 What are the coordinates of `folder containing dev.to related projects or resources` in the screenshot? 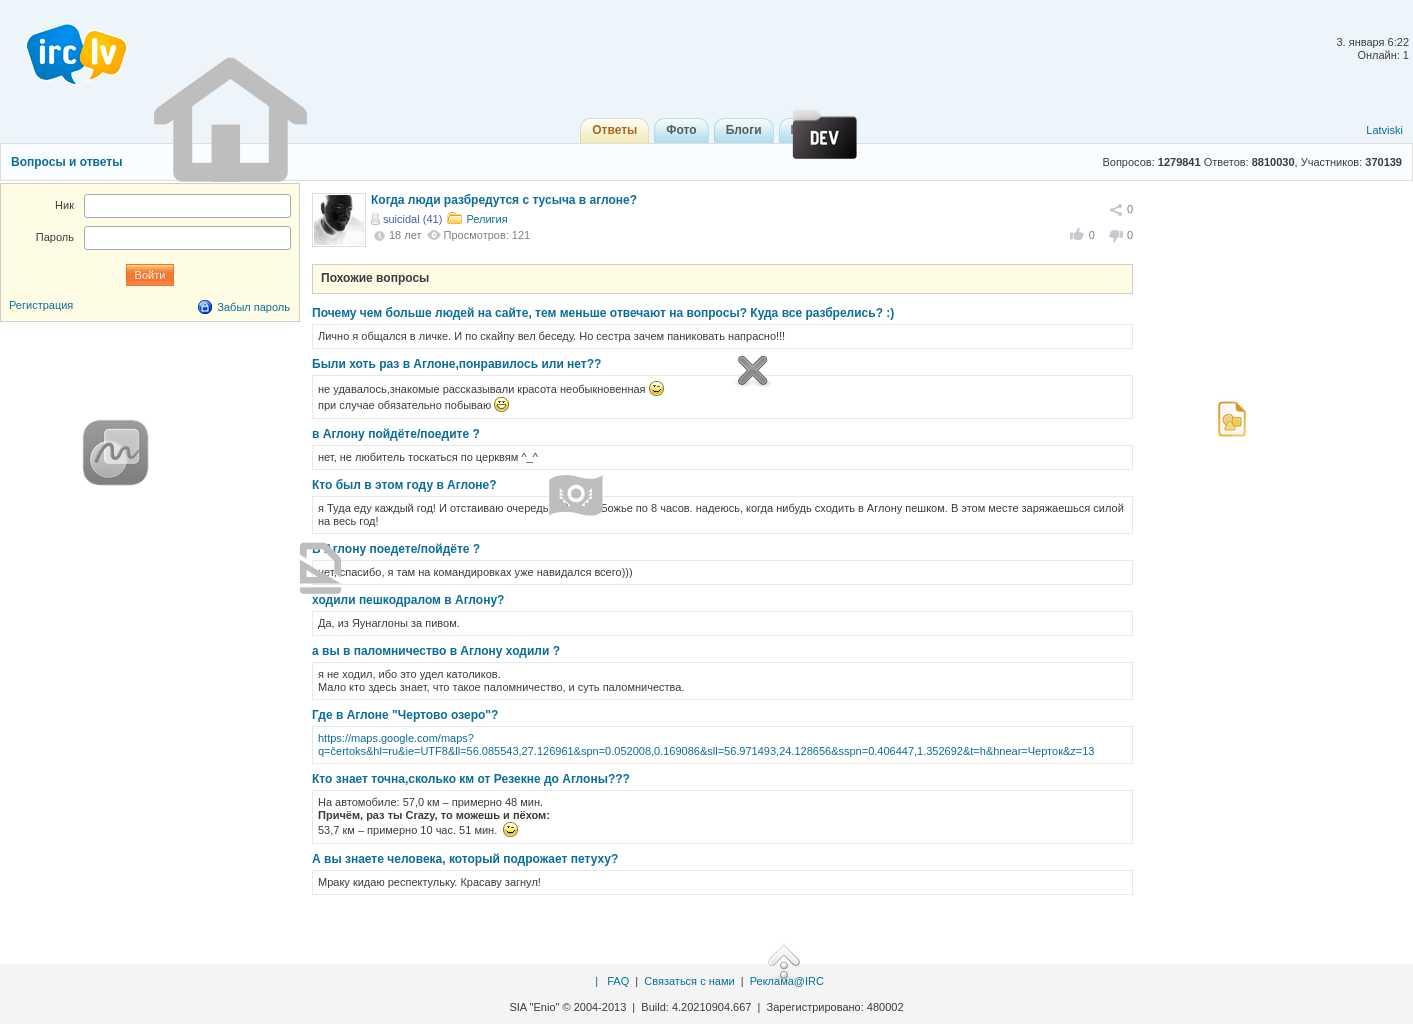 It's located at (824, 135).